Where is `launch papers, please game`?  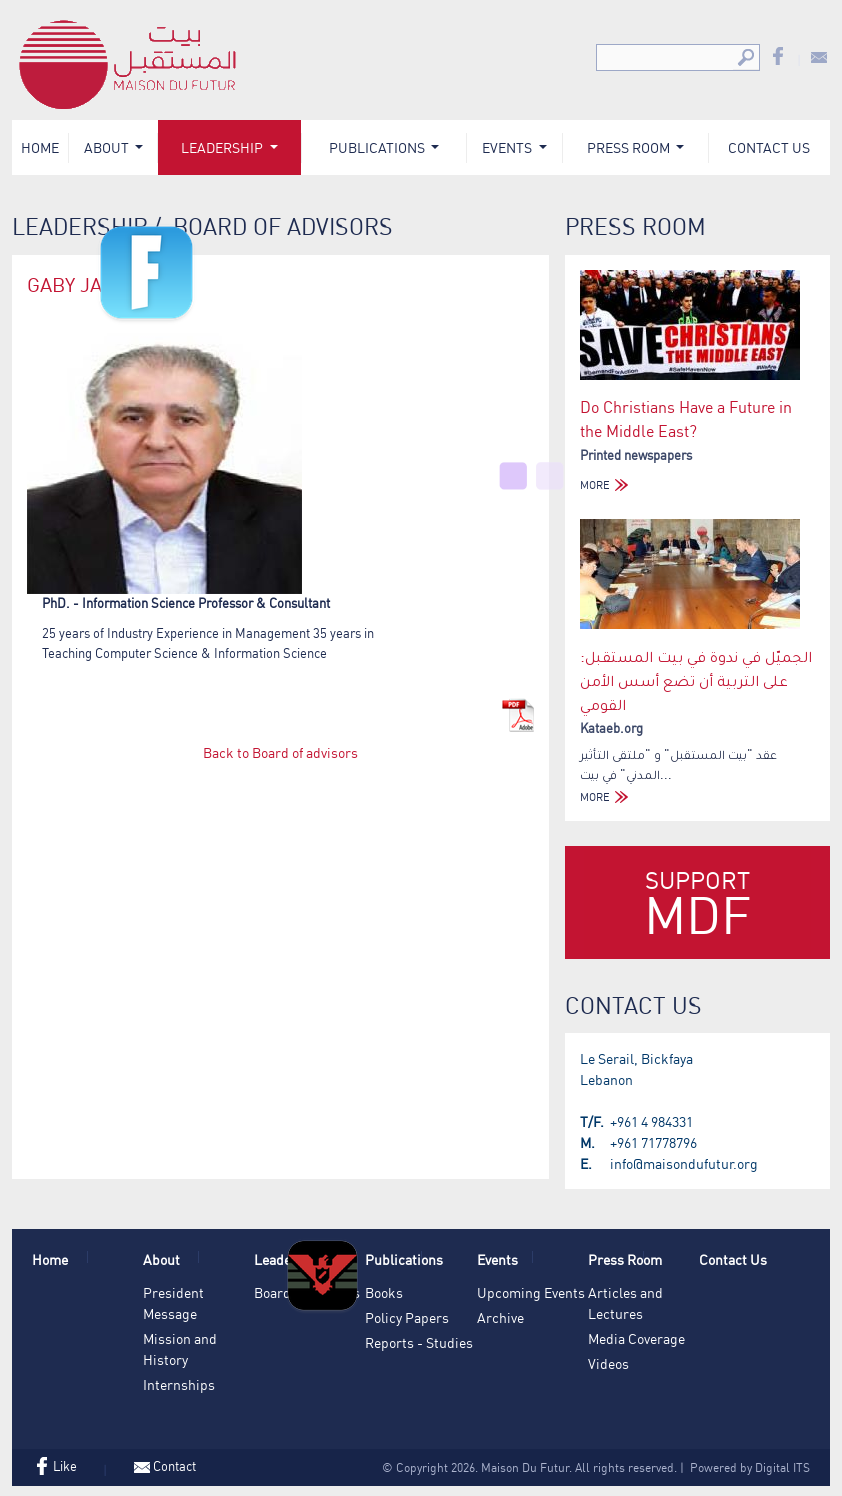
launch papers, please game is located at coordinates (322, 1275).